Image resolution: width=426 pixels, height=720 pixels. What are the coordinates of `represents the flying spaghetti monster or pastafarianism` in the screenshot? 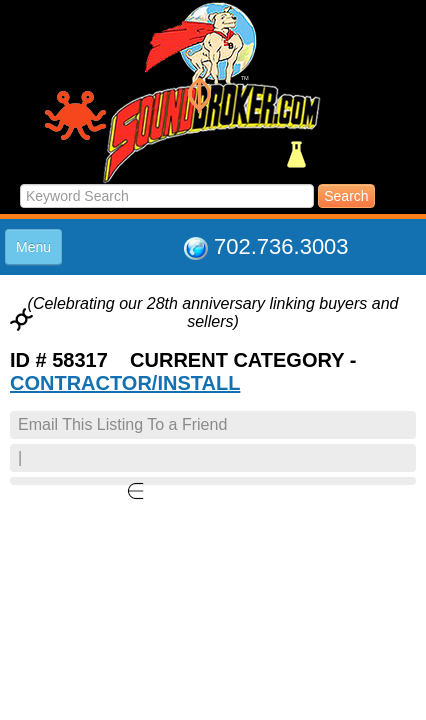 It's located at (75, 115).